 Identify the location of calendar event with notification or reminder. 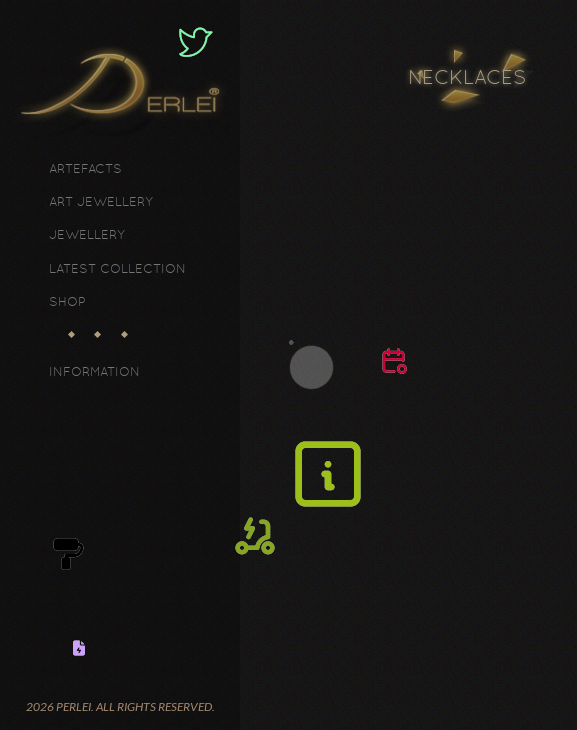
(393, 360).